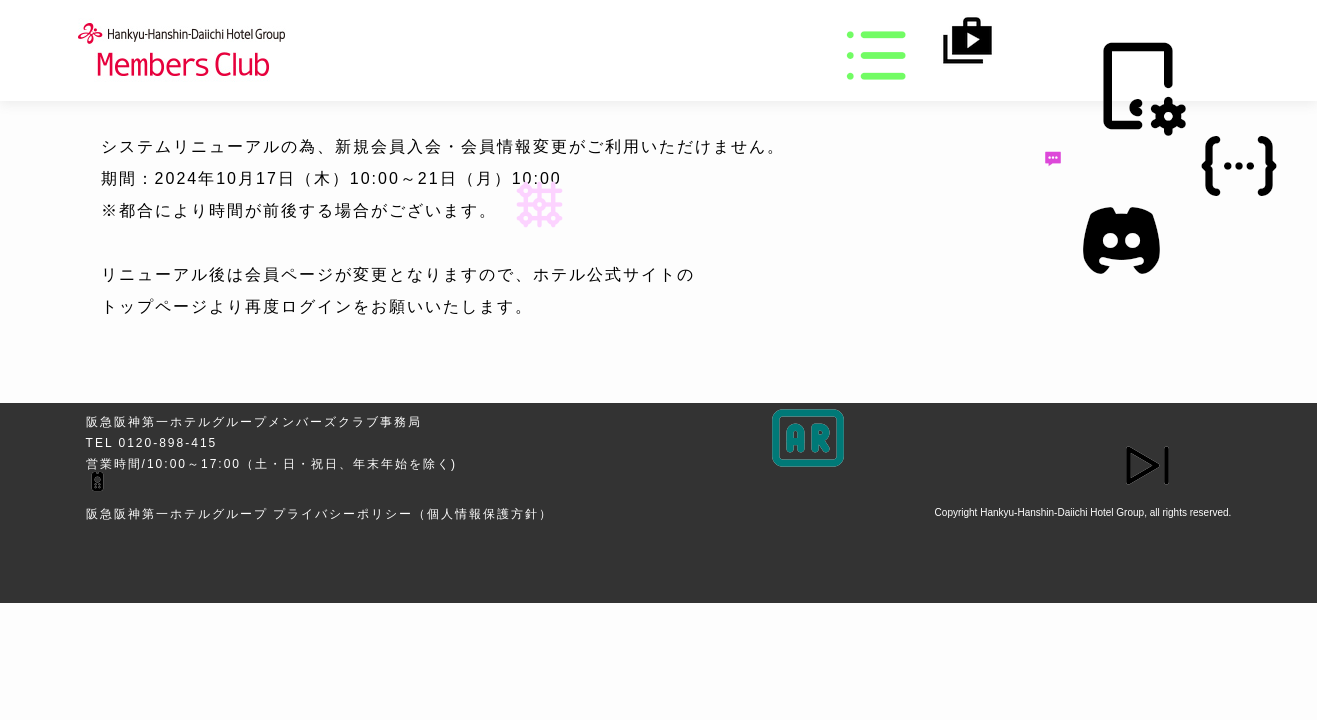  I want to click on access tablet device settings, so click(1138, 86).